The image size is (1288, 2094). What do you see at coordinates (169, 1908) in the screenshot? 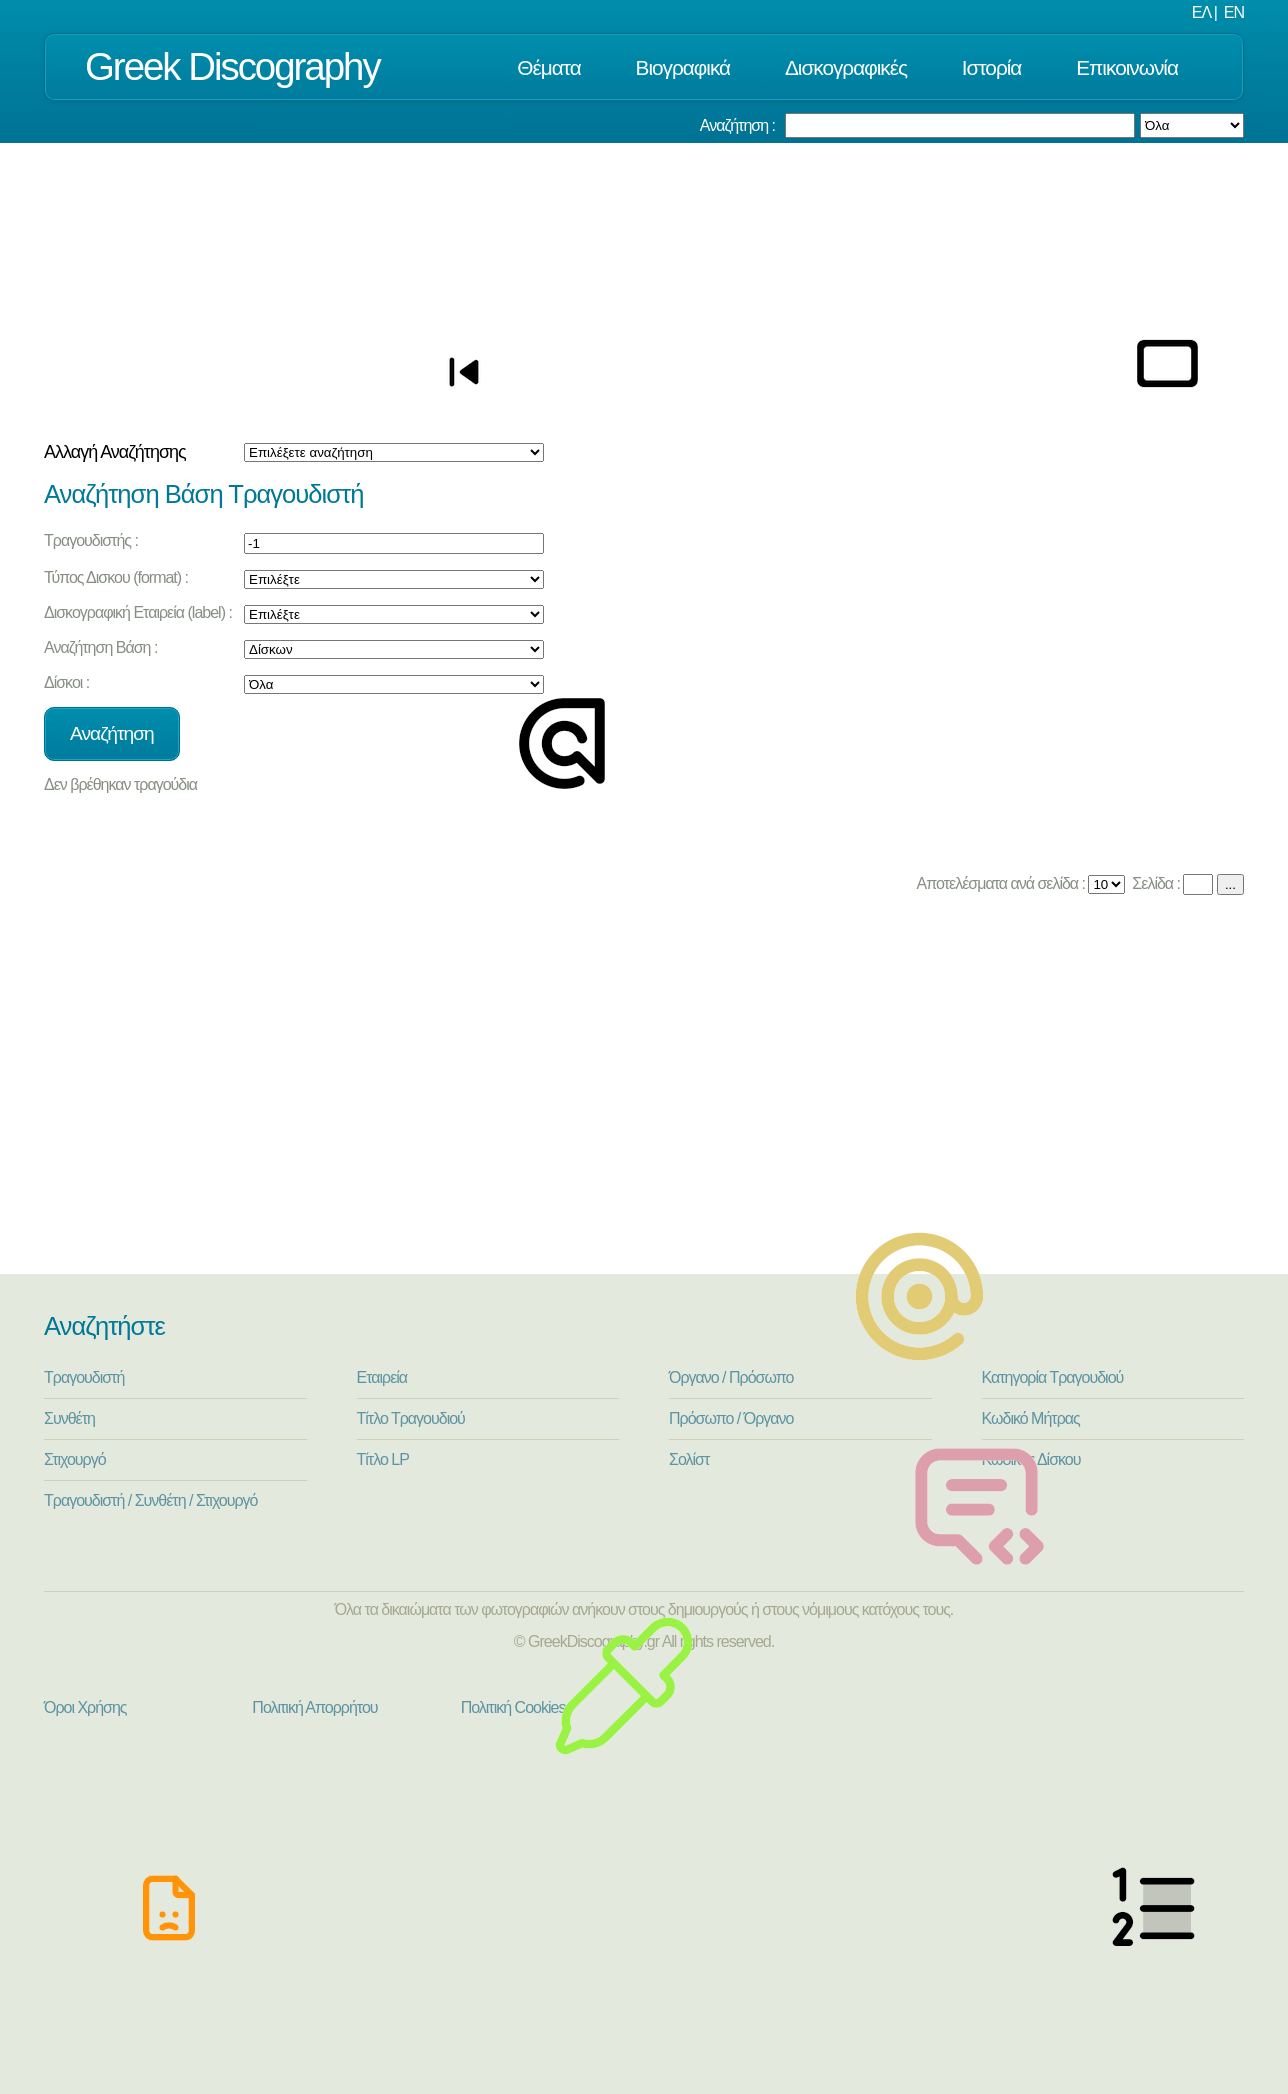
I see `file not found or missing document` at bounding box center [169, 1908].